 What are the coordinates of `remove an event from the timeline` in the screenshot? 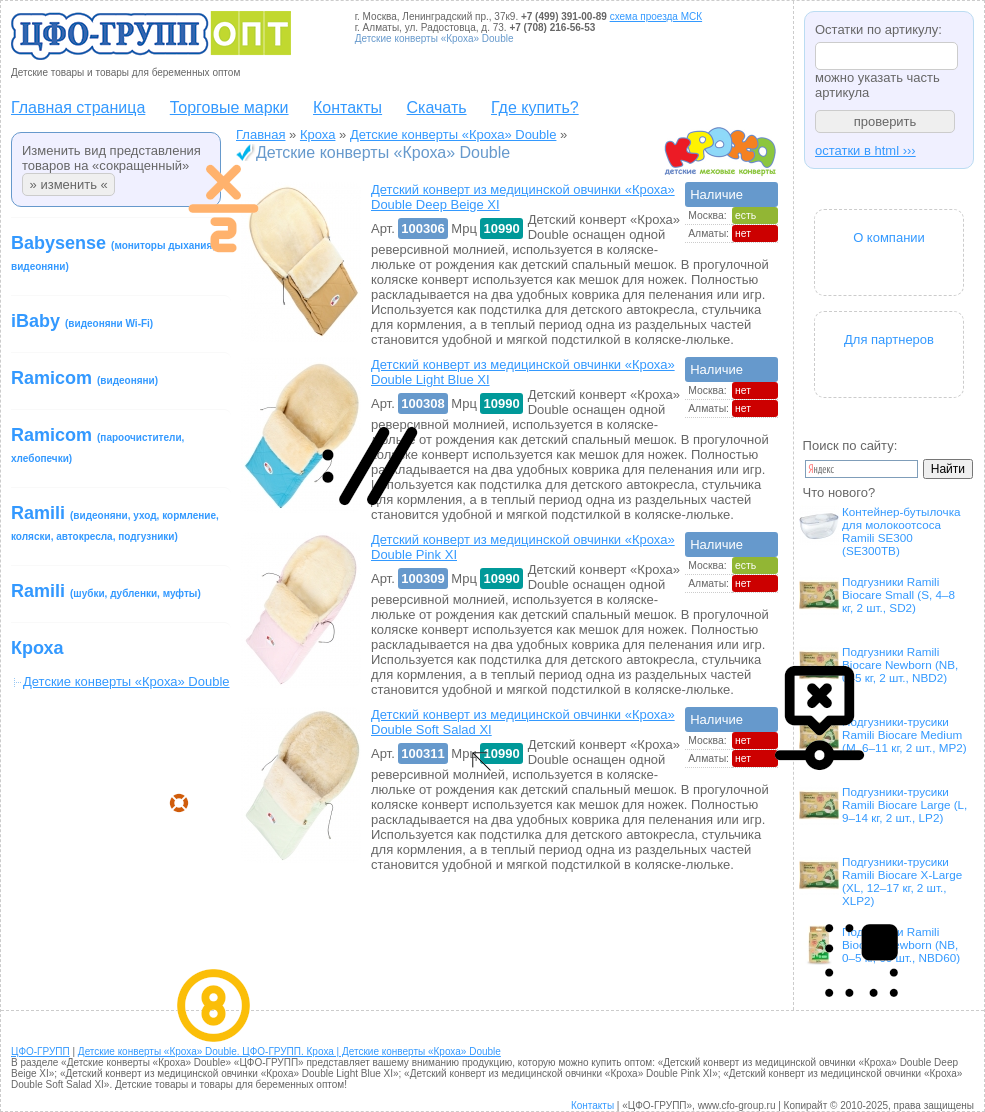 It's located at (819, 715).